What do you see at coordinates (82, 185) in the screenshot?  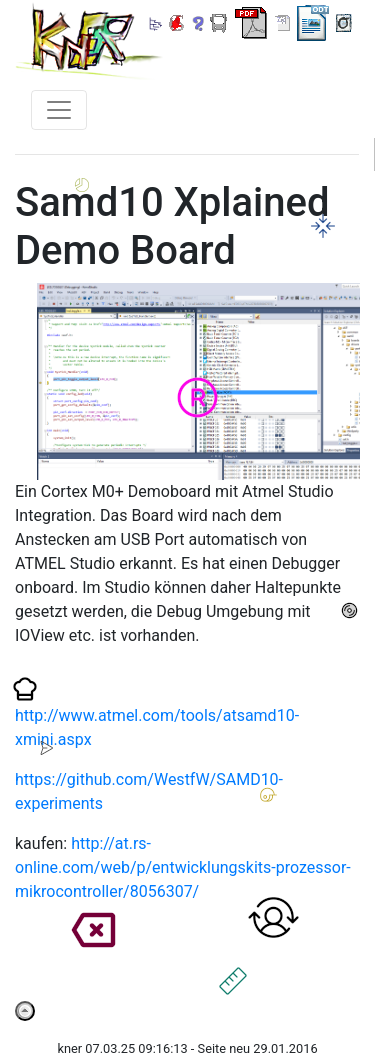 I see `view a segment of analytics data` at bounding box center [82, 185].